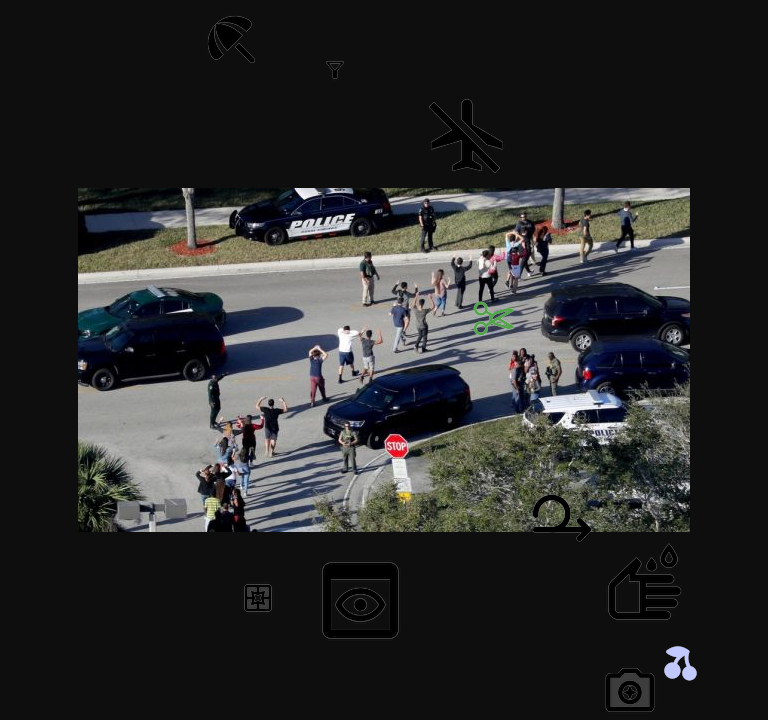 Image resolution: width=768 pixels, height=720 pixels. What do you see at coordinates (646, 581) in the screenshot?
I see `wash your hands reminder` at bounding box center [646, 581].